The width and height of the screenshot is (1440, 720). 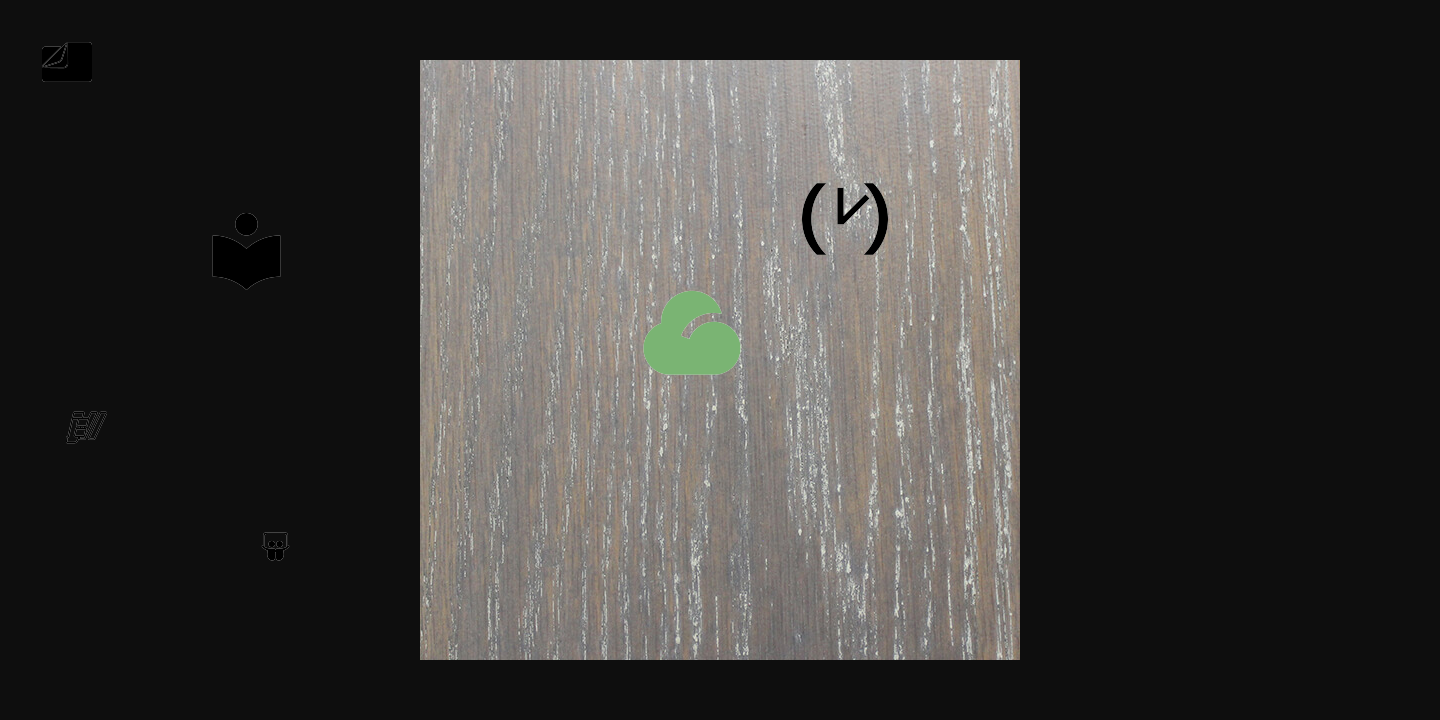 I want to click on electron-builder logo, so click(x=246, y=251).